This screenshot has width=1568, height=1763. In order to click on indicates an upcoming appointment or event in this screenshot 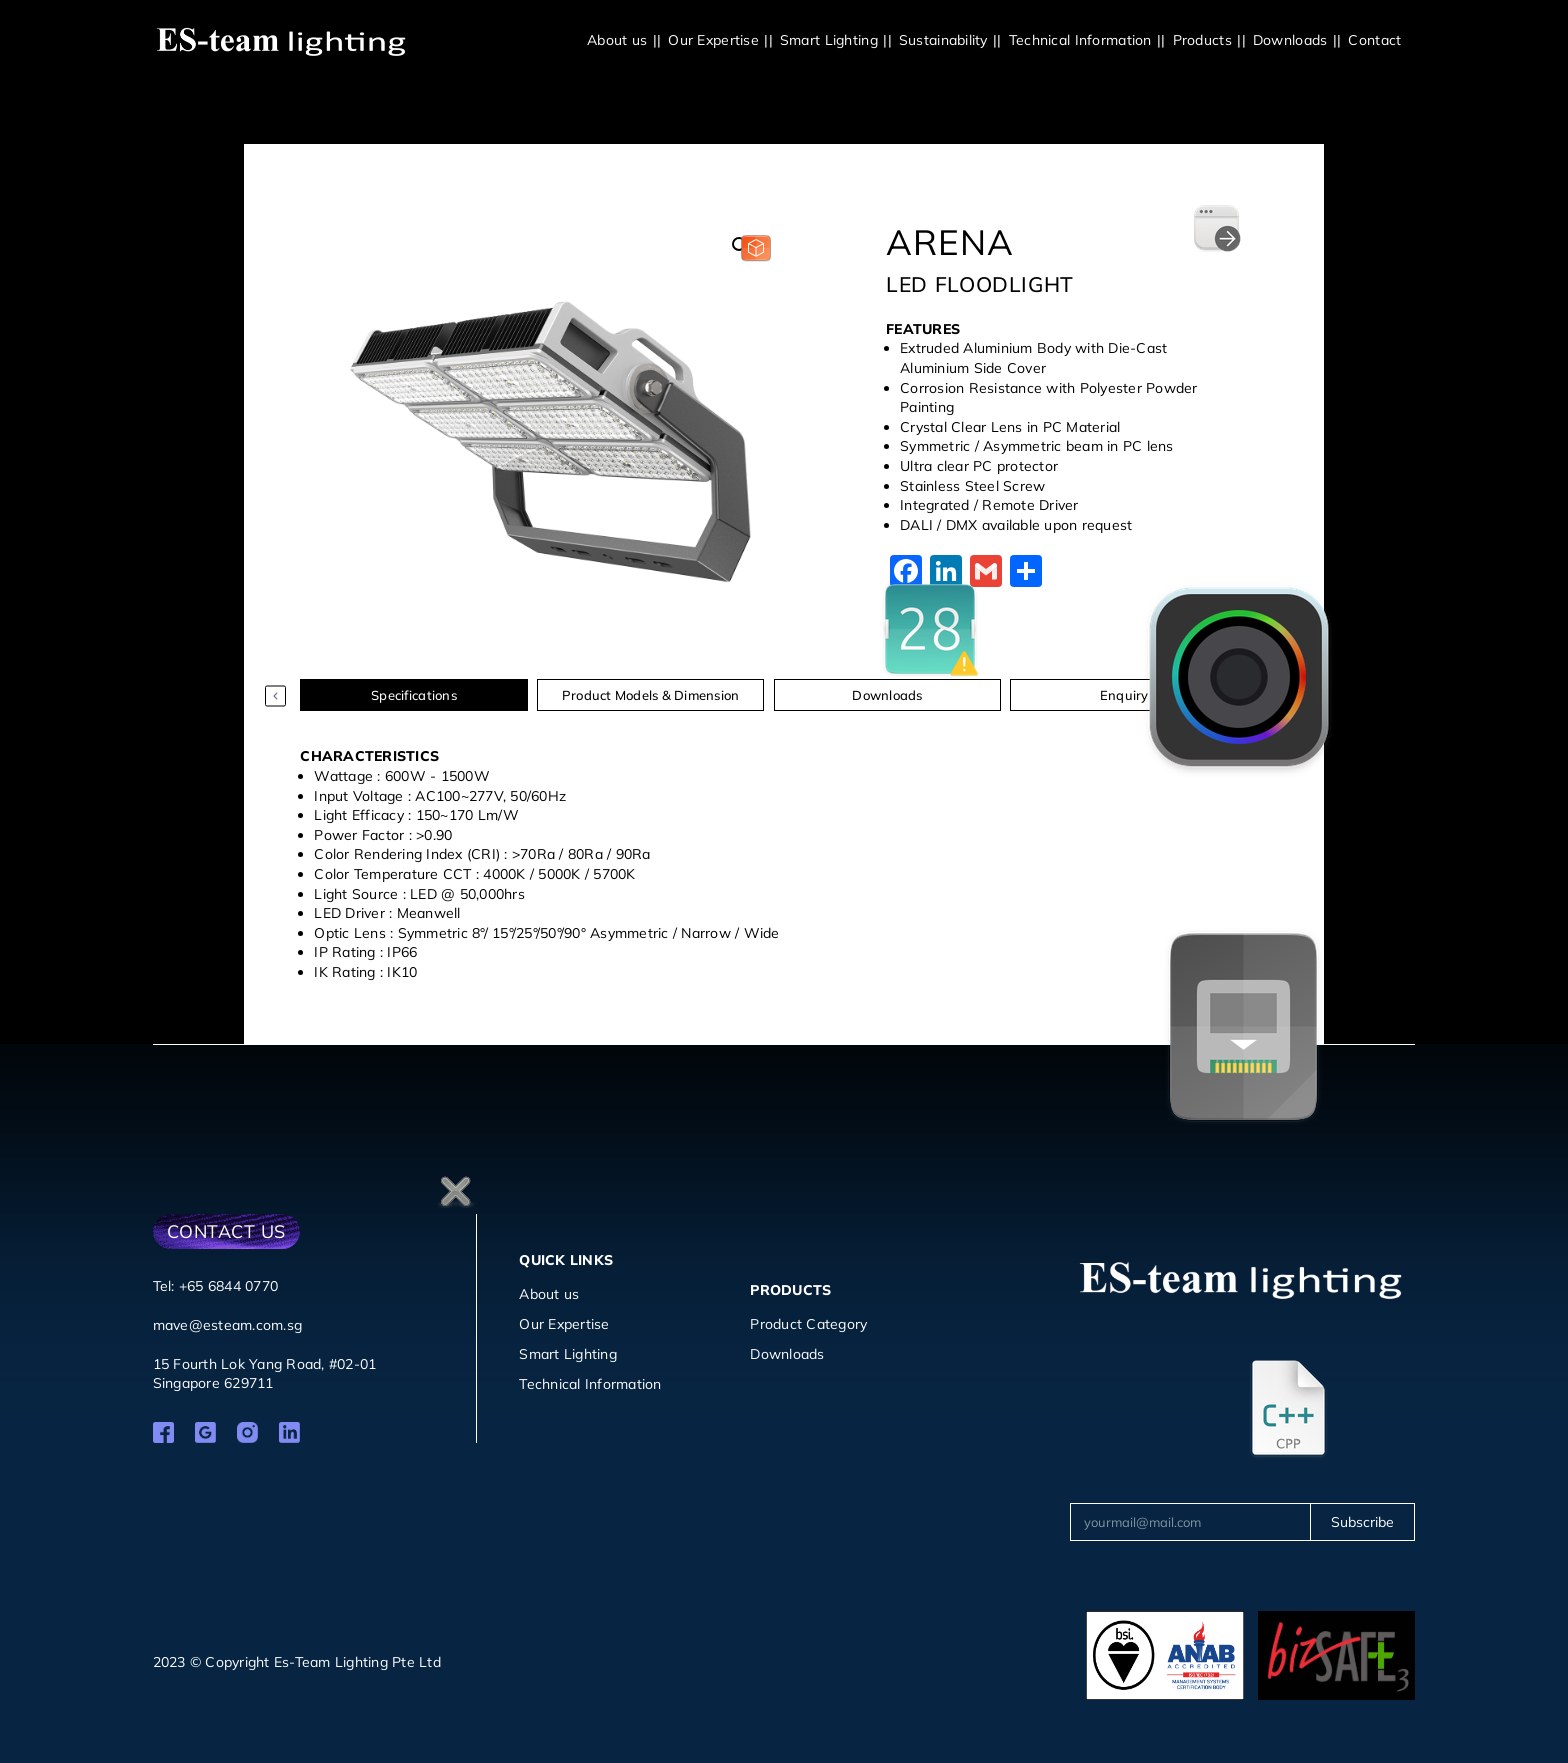, I will do `click(930, 629)`.